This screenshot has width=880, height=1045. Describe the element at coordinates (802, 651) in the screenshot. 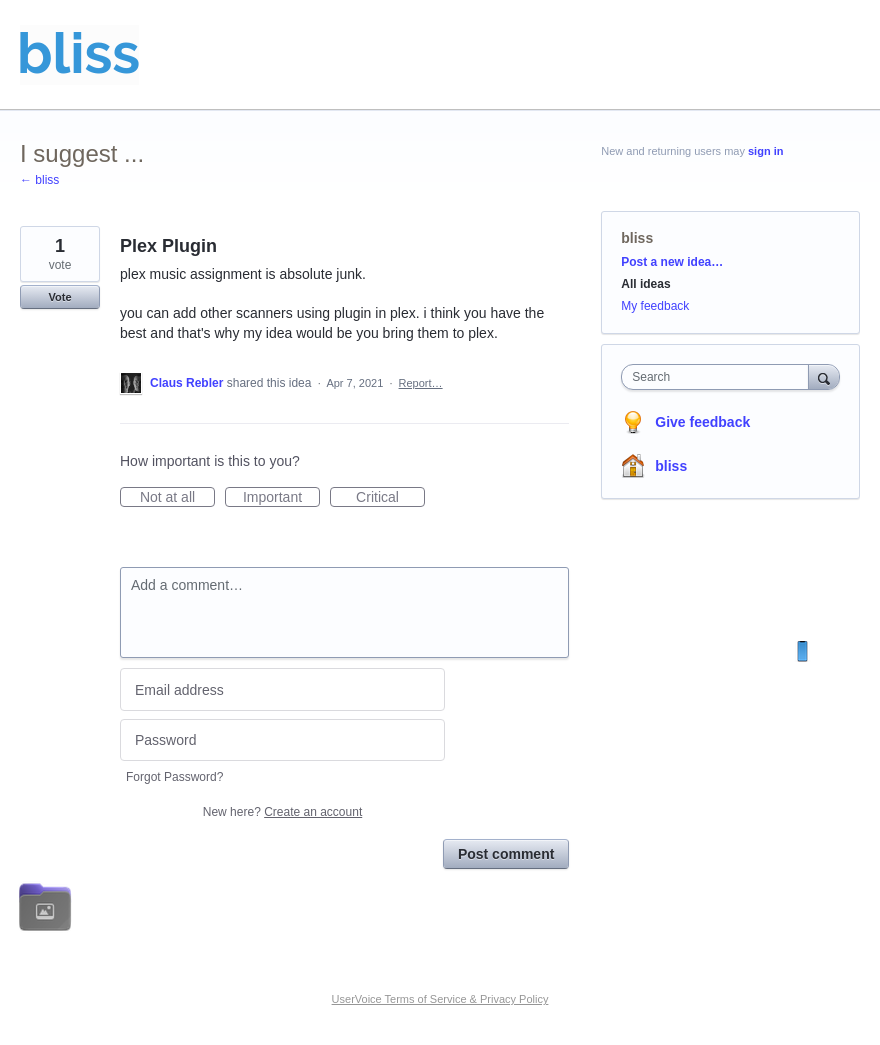

I see `indicates a connected iPhone device` at that location.